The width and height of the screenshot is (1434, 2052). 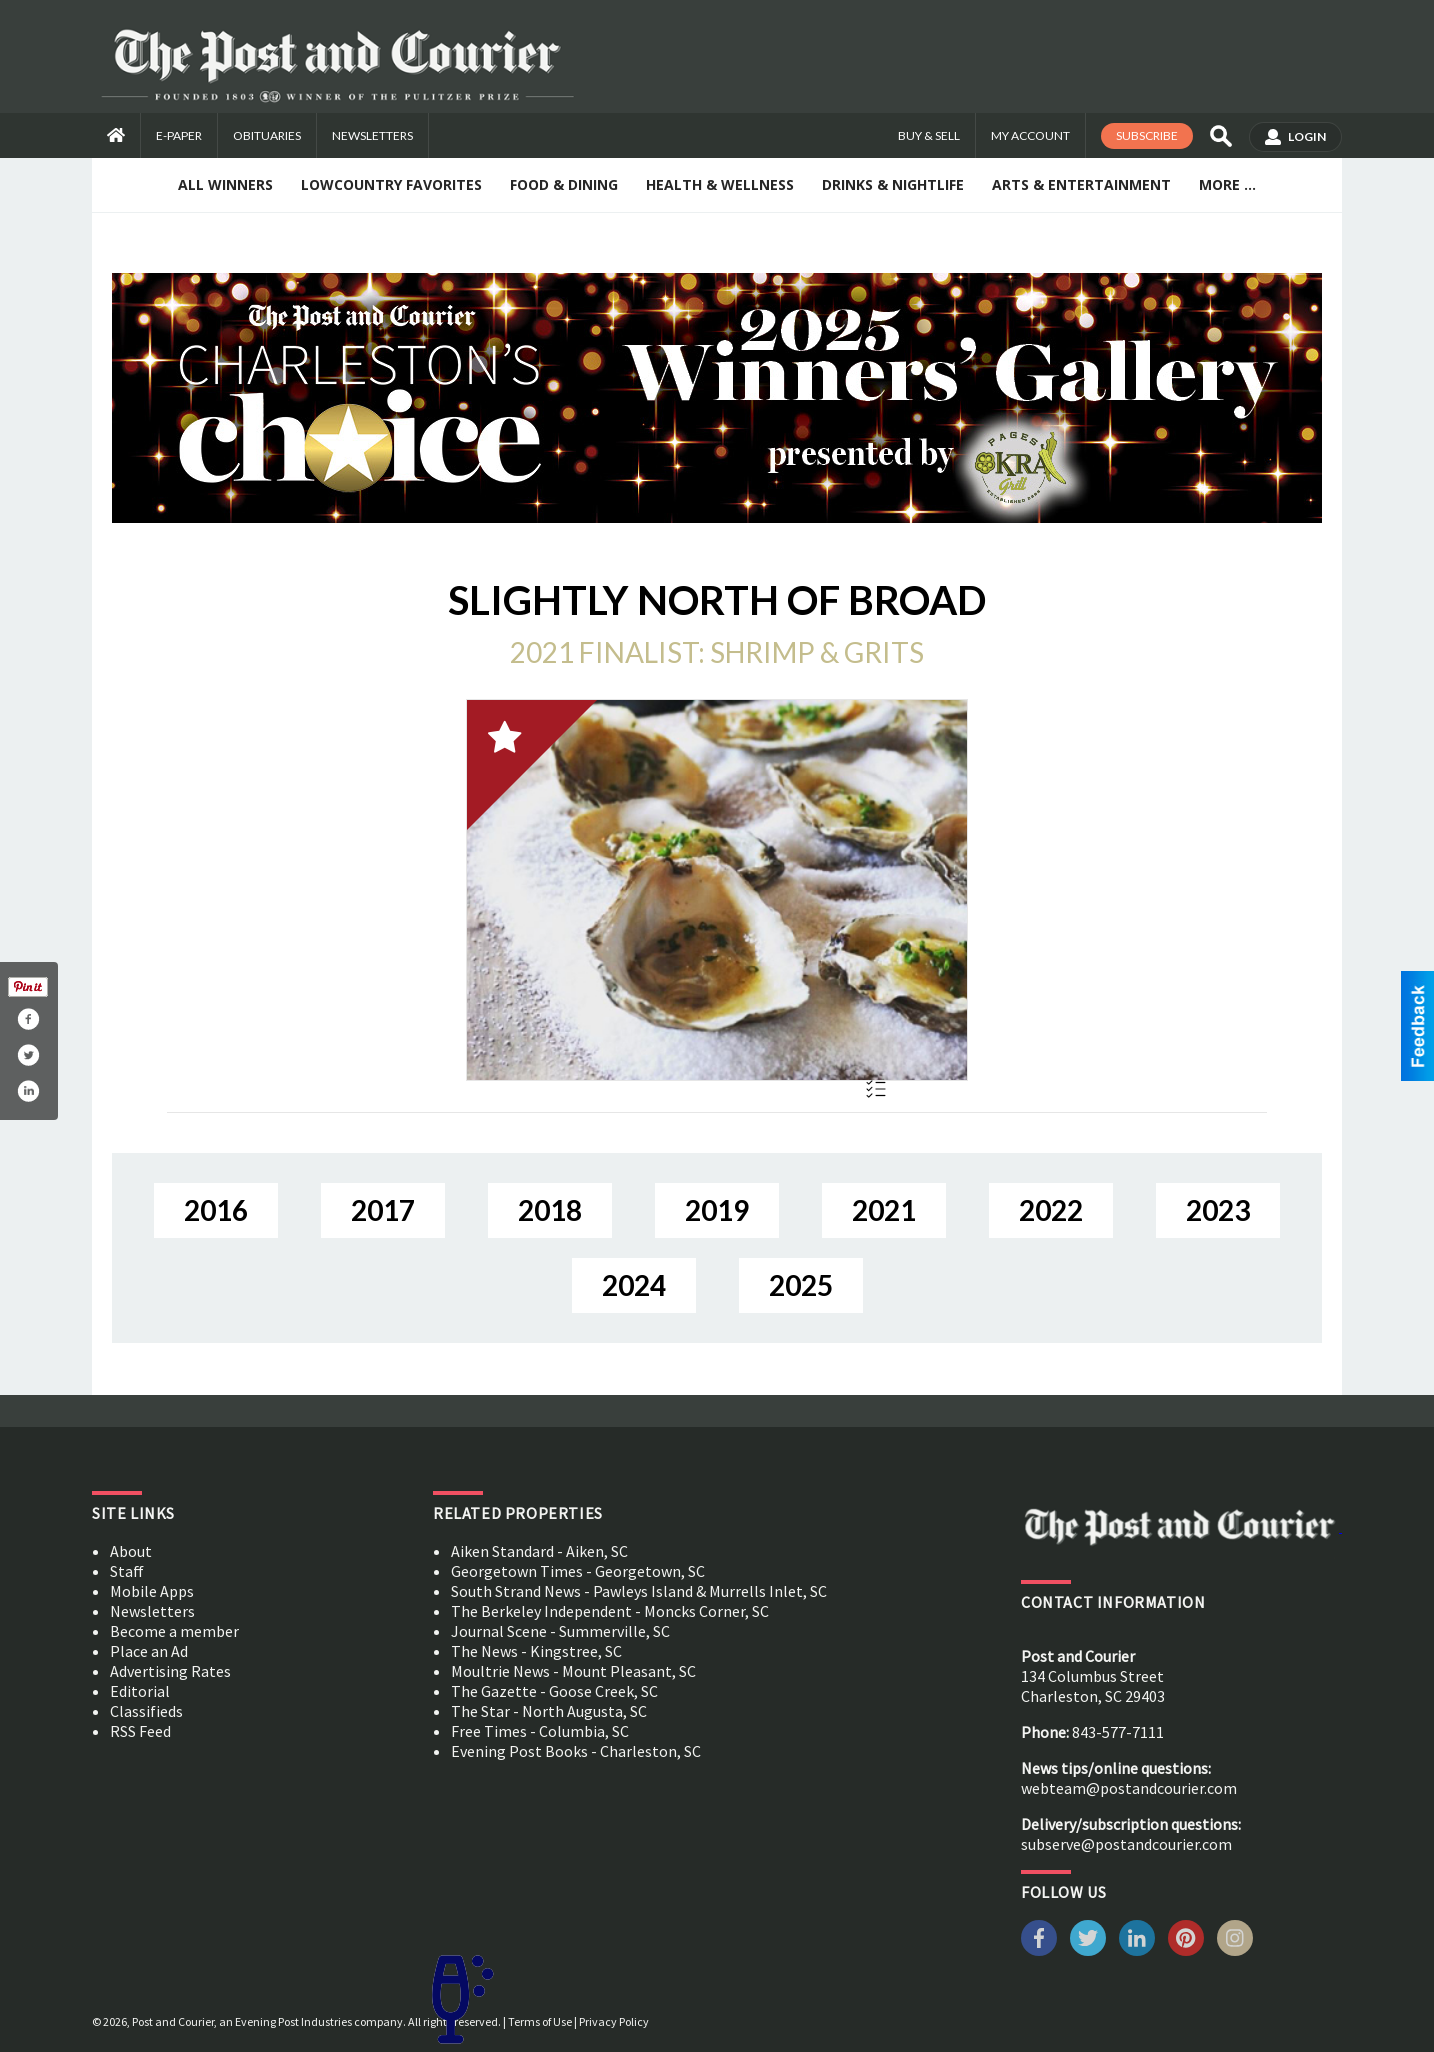 What do you see at coordinates (453, 1999) in the screenshot?
I see `celebrate an achievement or milestone` at bounding box center [453, 1999].